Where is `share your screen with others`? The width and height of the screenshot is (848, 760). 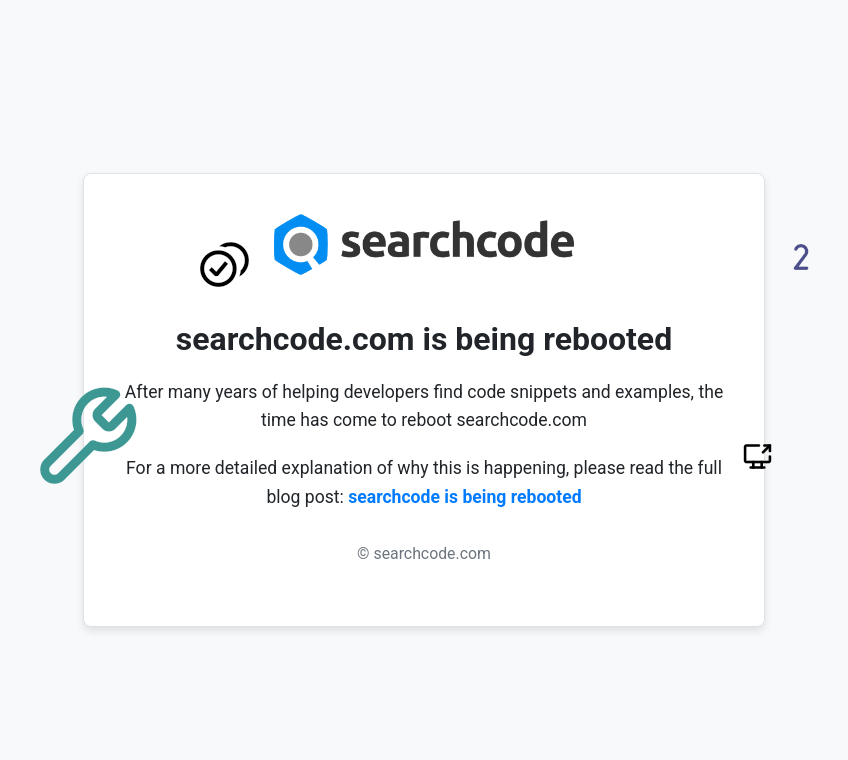
share your screen with others is located at coordinates (757, 456).